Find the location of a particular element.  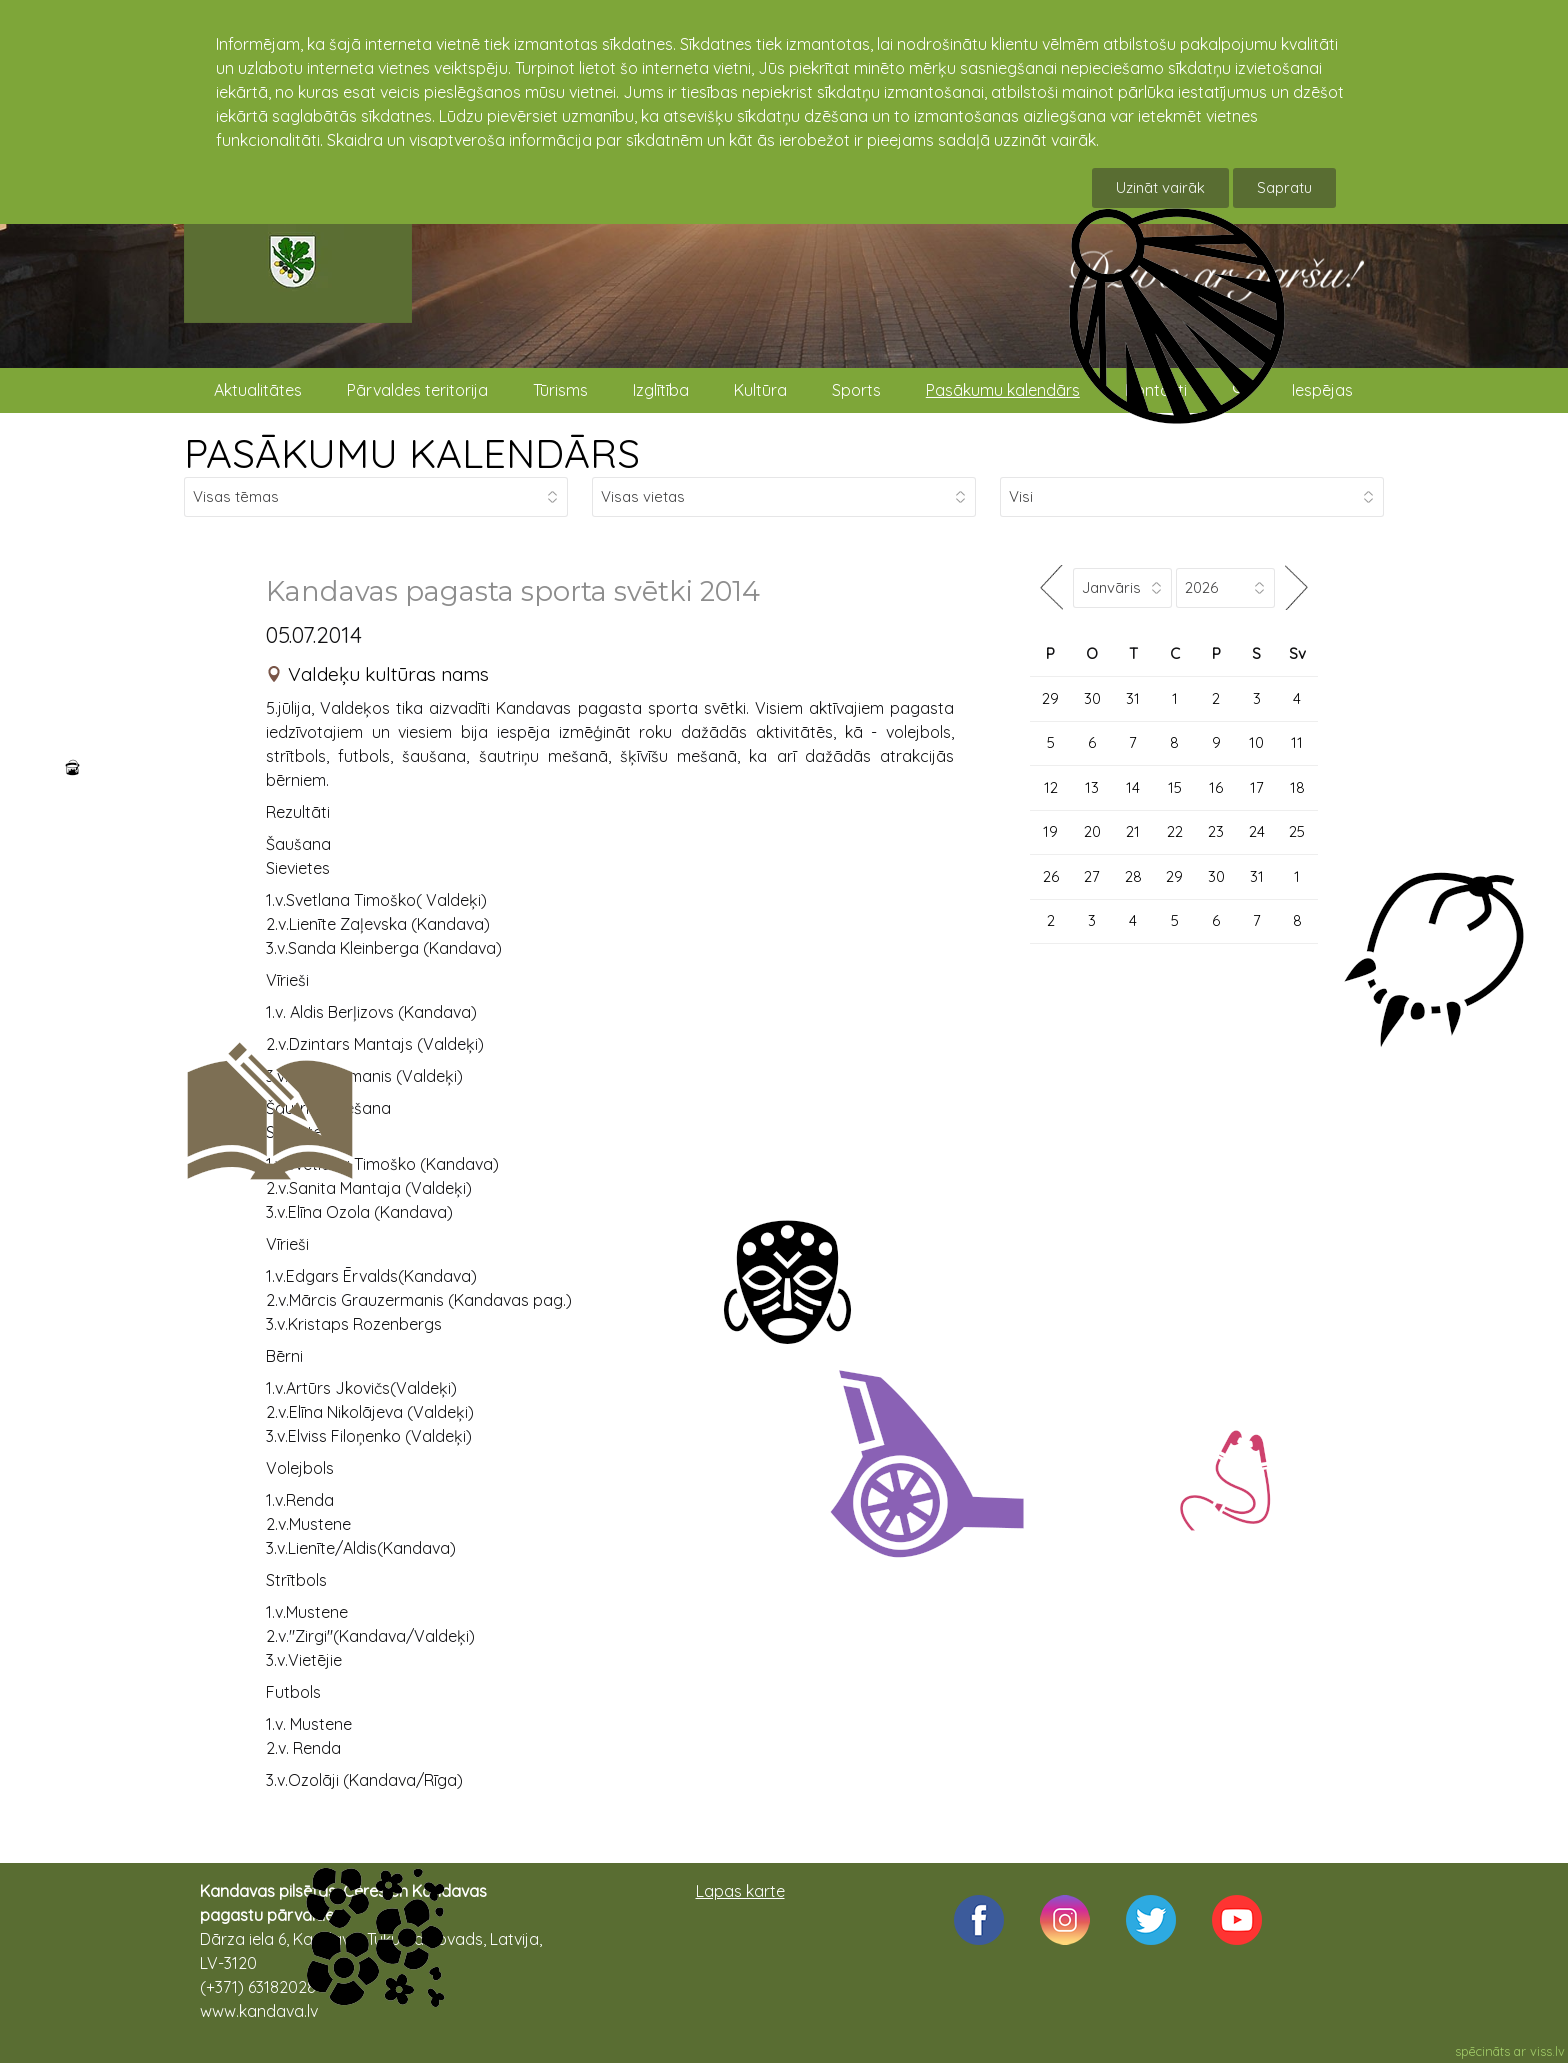

connect to wireless earbuds is located at coordinates (1226, 1480).